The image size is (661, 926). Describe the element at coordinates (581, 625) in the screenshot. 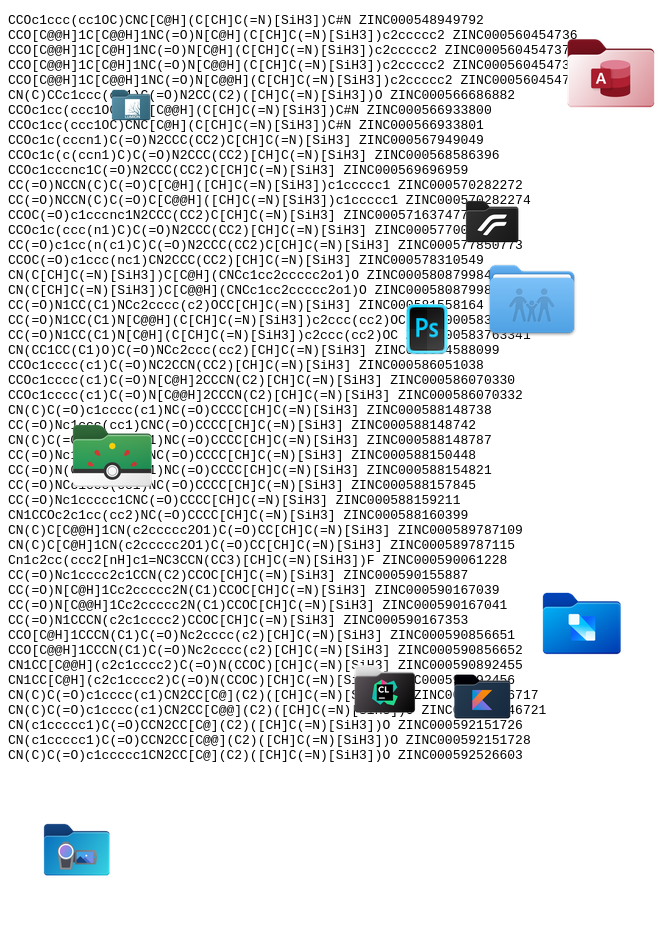

I see `open wondershare mirrorgo files folder` at that location.